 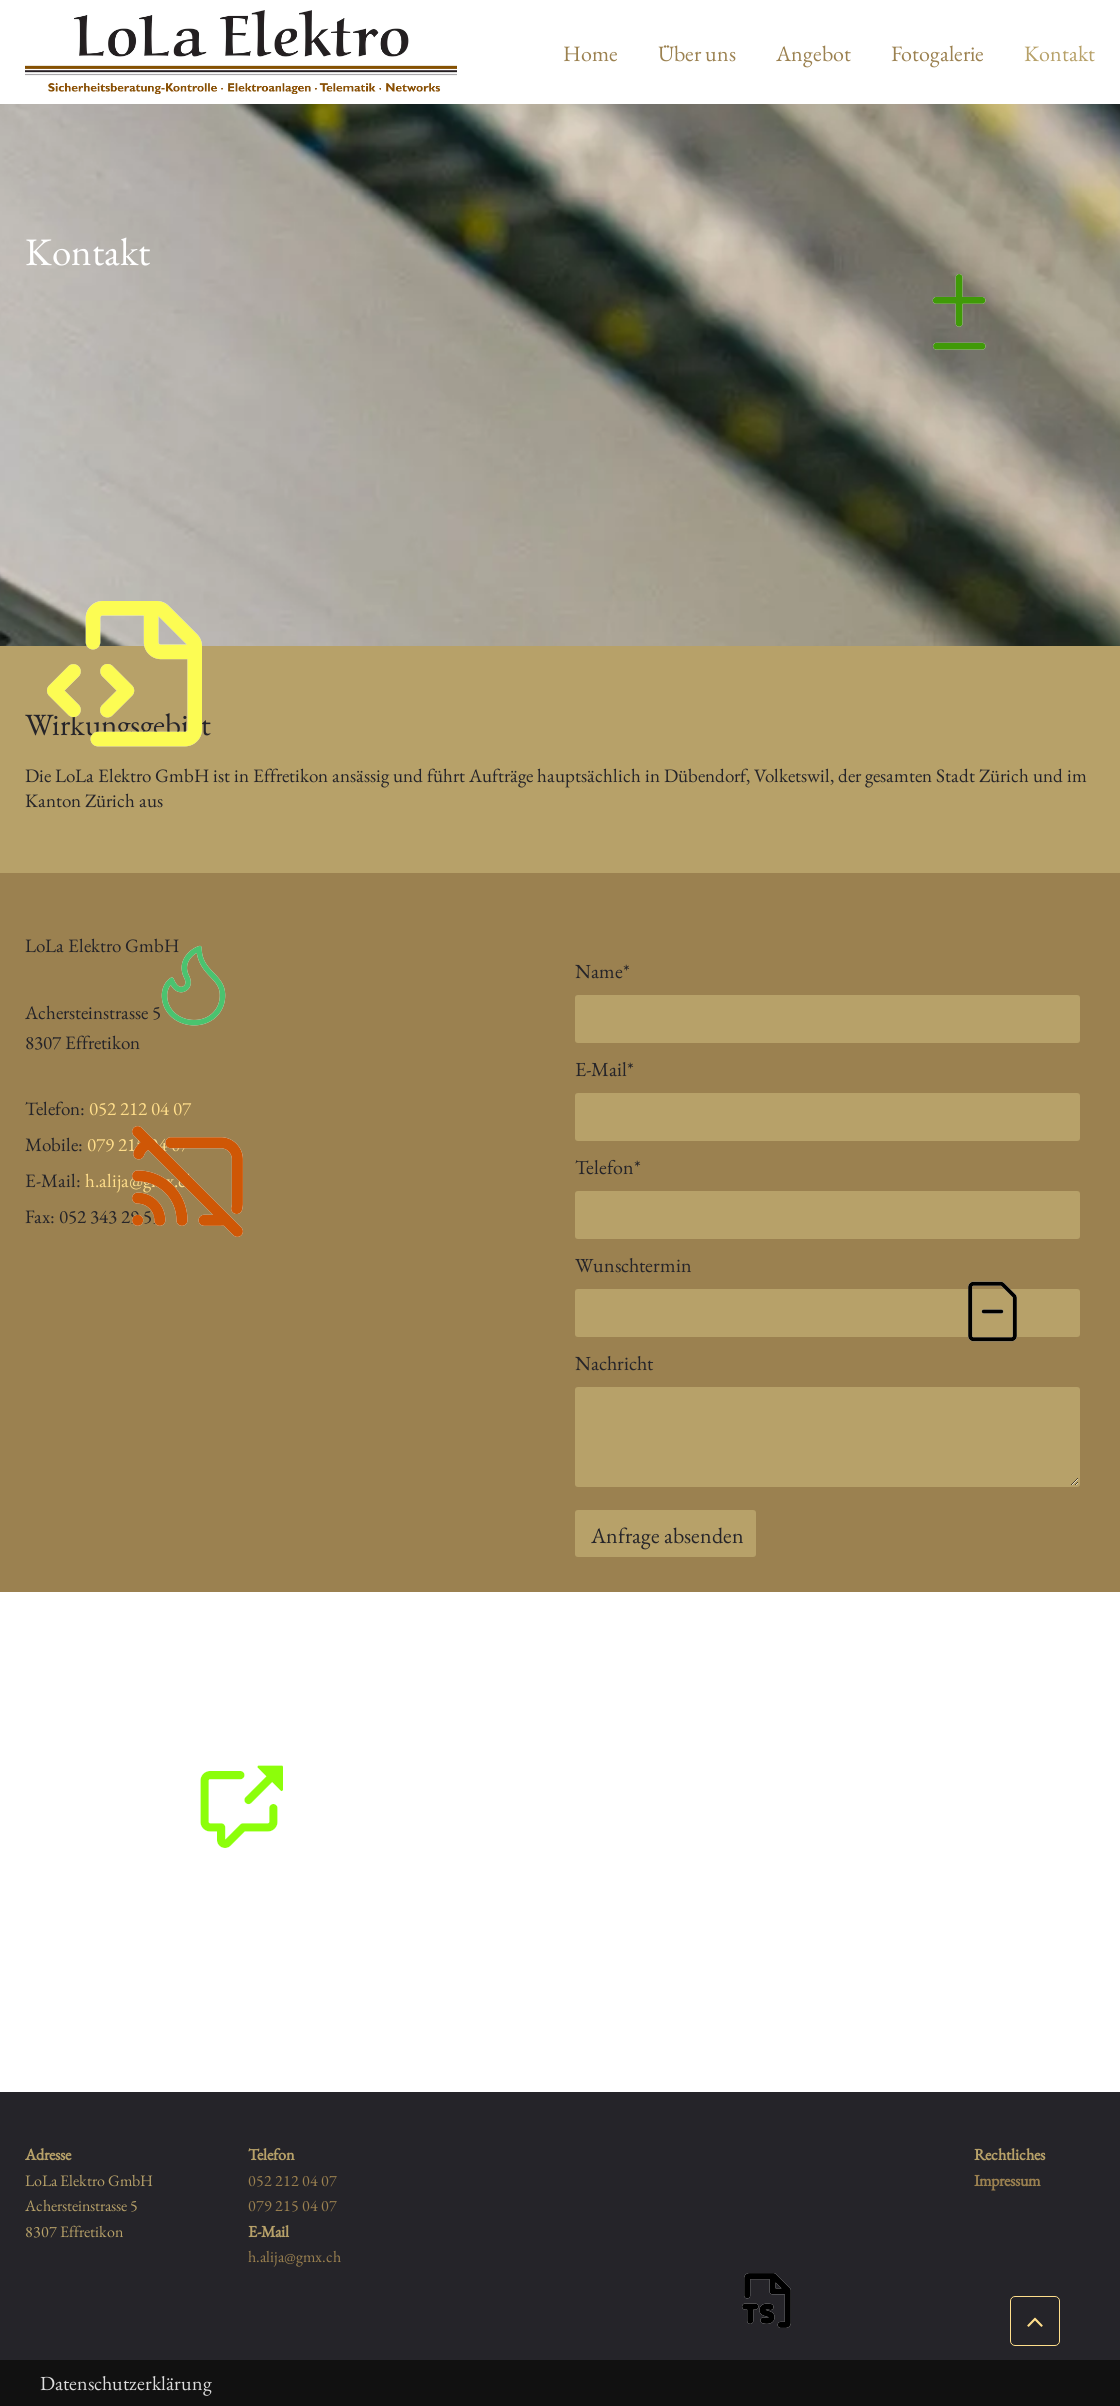 I want to click on view source code file, so click(x=124, y=678).